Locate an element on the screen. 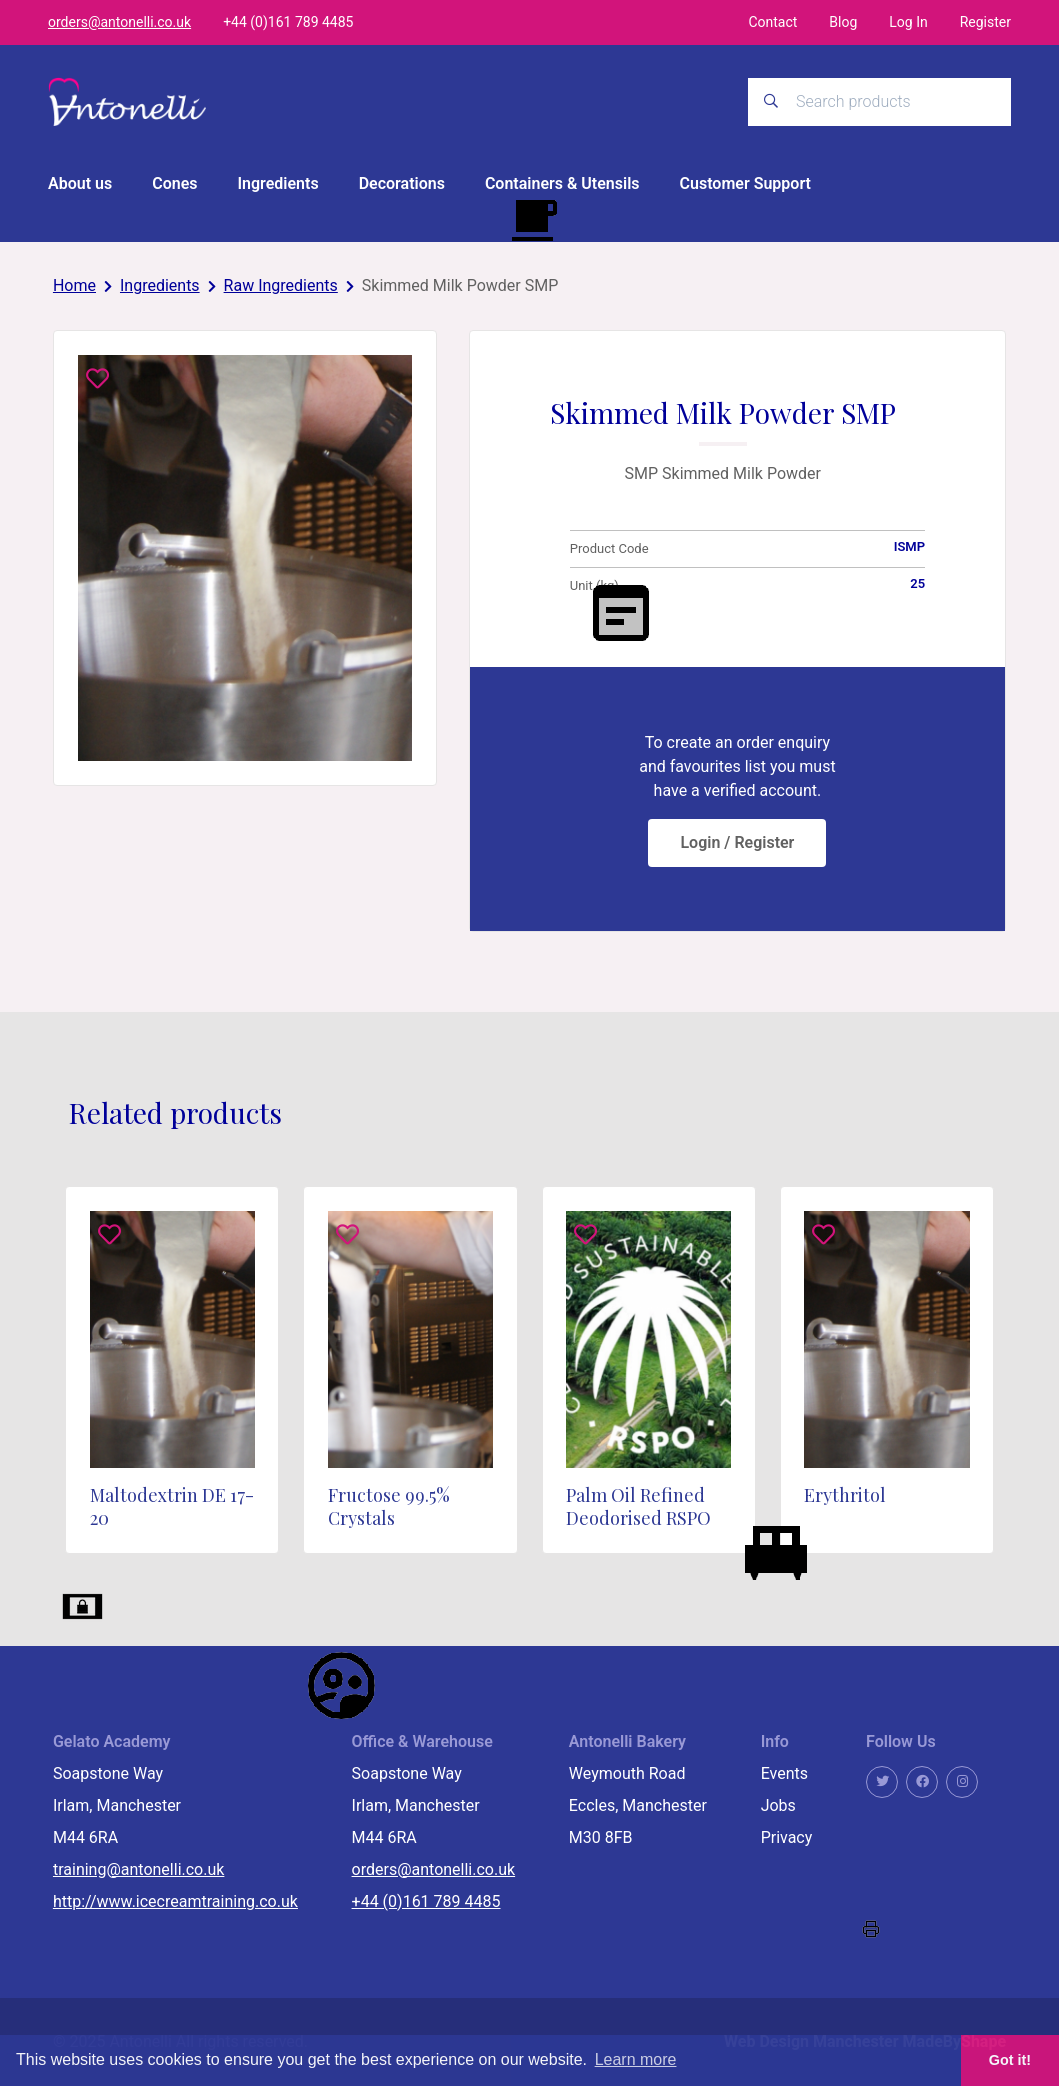 The width and height of the screenshot is (1059, 2086). view supervised or managed user accounts is located at coordinates (341, 1685).